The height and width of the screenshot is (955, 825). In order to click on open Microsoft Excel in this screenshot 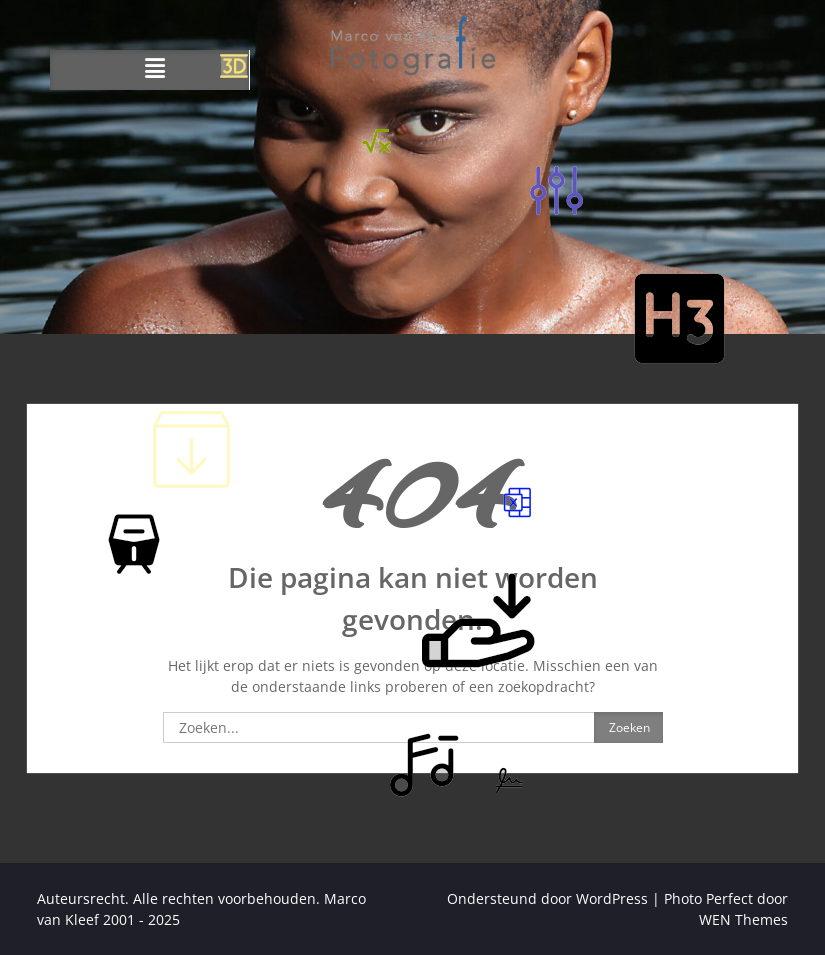, I will do `click(518, 502)`.